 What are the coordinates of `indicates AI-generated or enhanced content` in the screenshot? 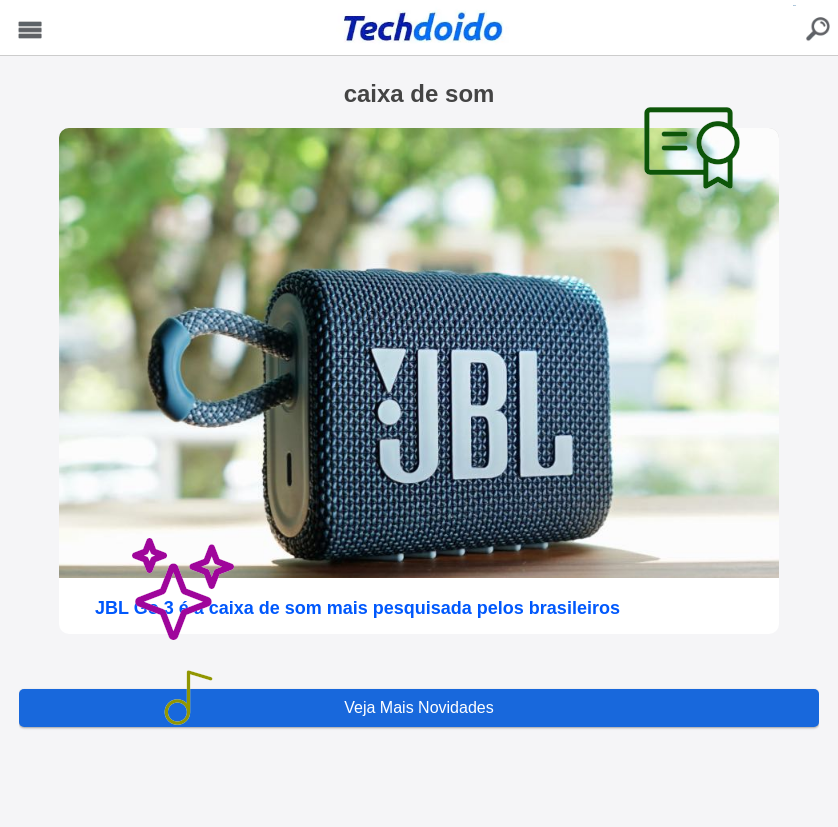 It's located at (183, 589).